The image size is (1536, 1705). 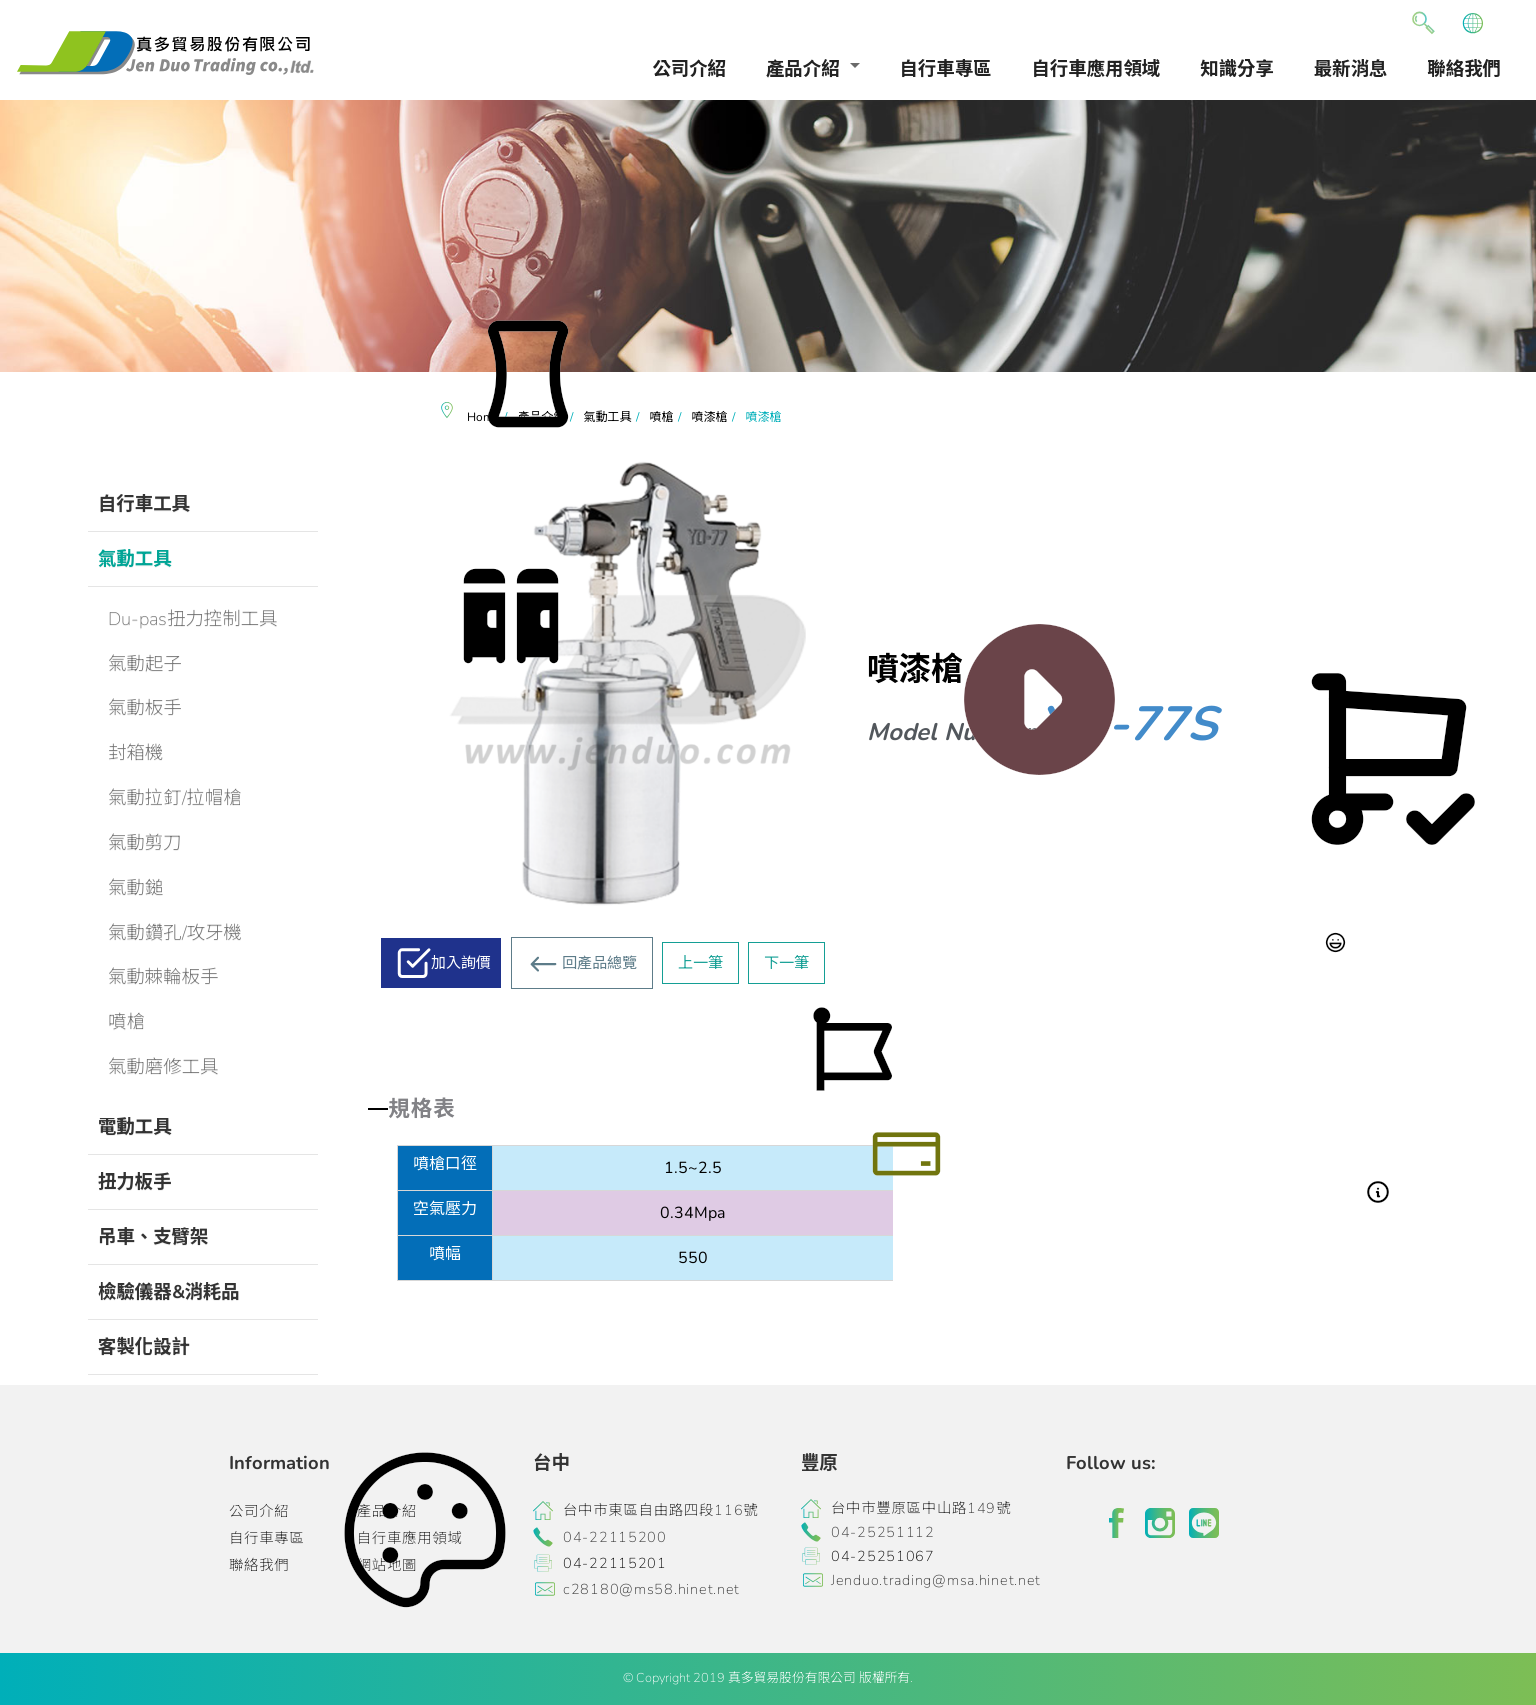 I want to click on play media or video content, so click(x=1039, y=699).